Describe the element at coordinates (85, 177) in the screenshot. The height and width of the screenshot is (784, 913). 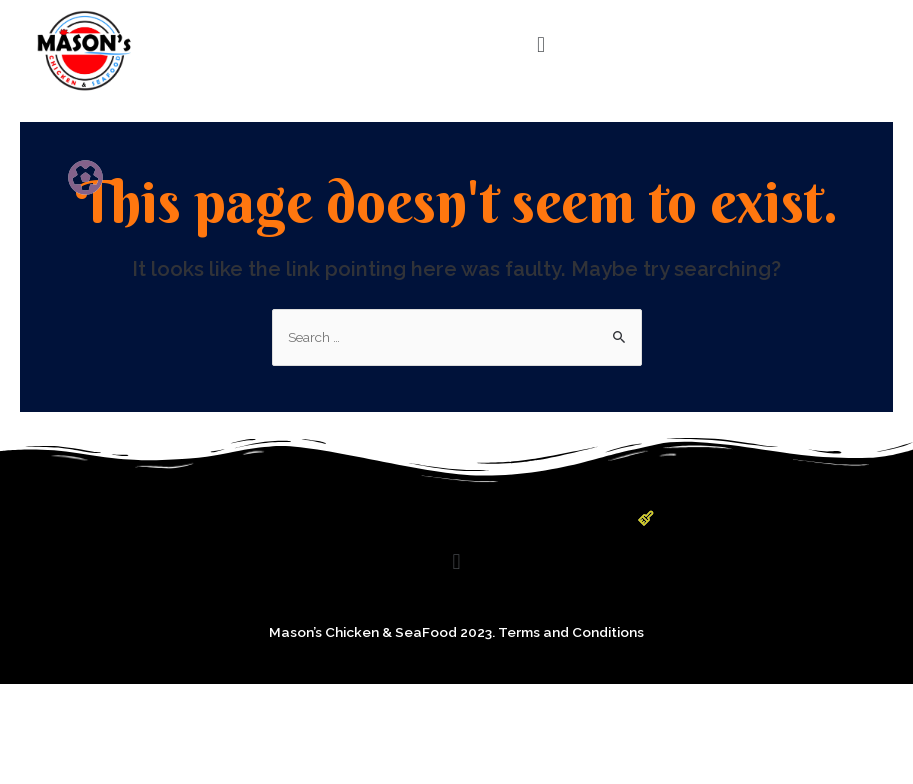
I see `access sports or soccer-related content` at that location.